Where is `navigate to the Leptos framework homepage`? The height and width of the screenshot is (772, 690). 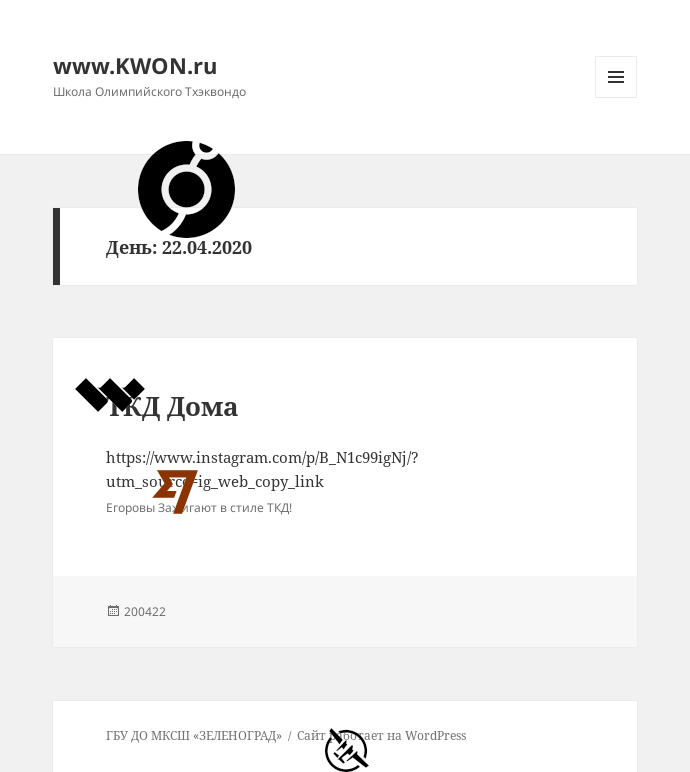 navigate to the Leptos framework homepage is located at coordinates (186, 189).